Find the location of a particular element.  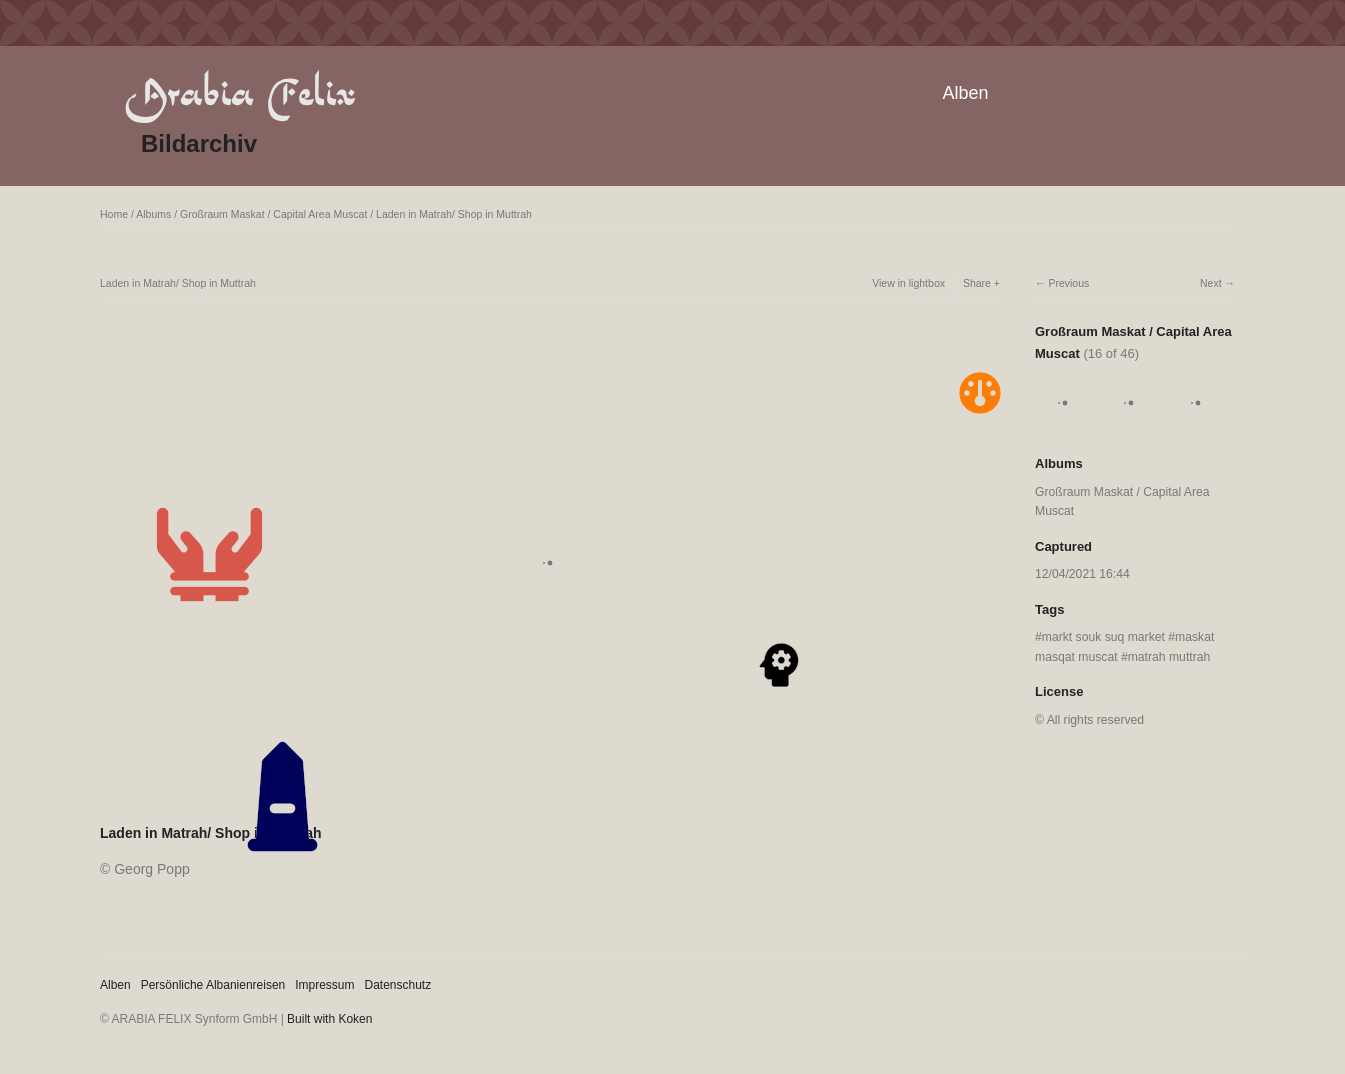

view performance metrics or system speed is located at coordinates (980, 393).